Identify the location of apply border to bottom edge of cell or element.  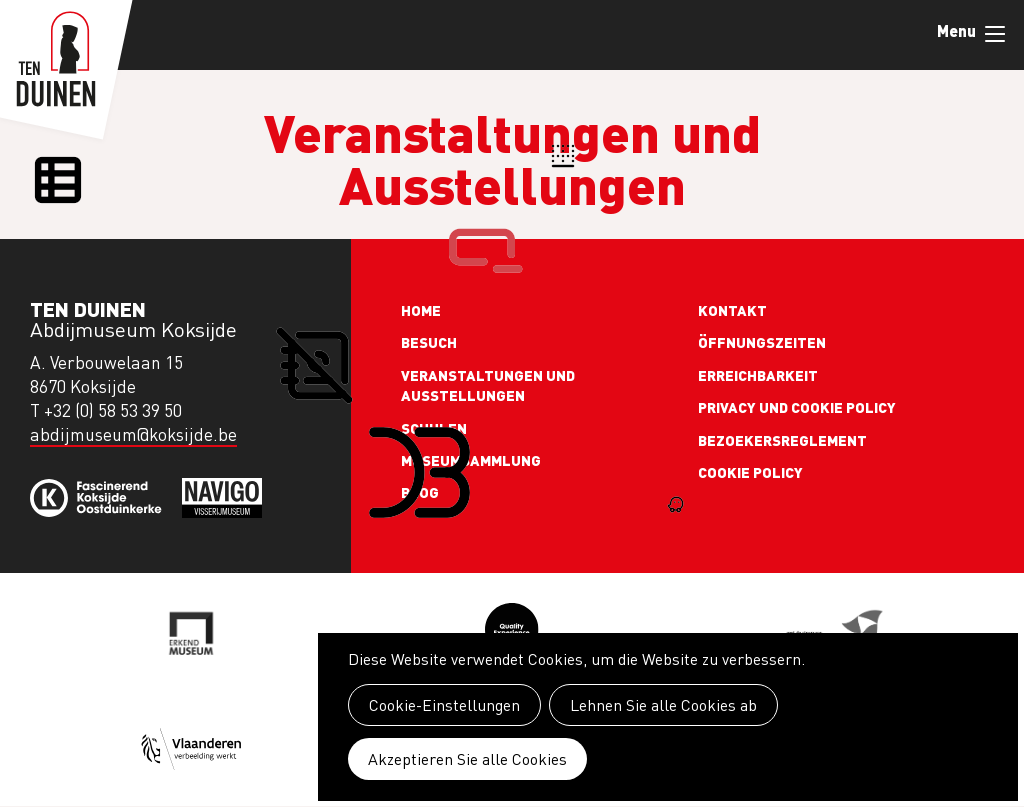
(563, 156).